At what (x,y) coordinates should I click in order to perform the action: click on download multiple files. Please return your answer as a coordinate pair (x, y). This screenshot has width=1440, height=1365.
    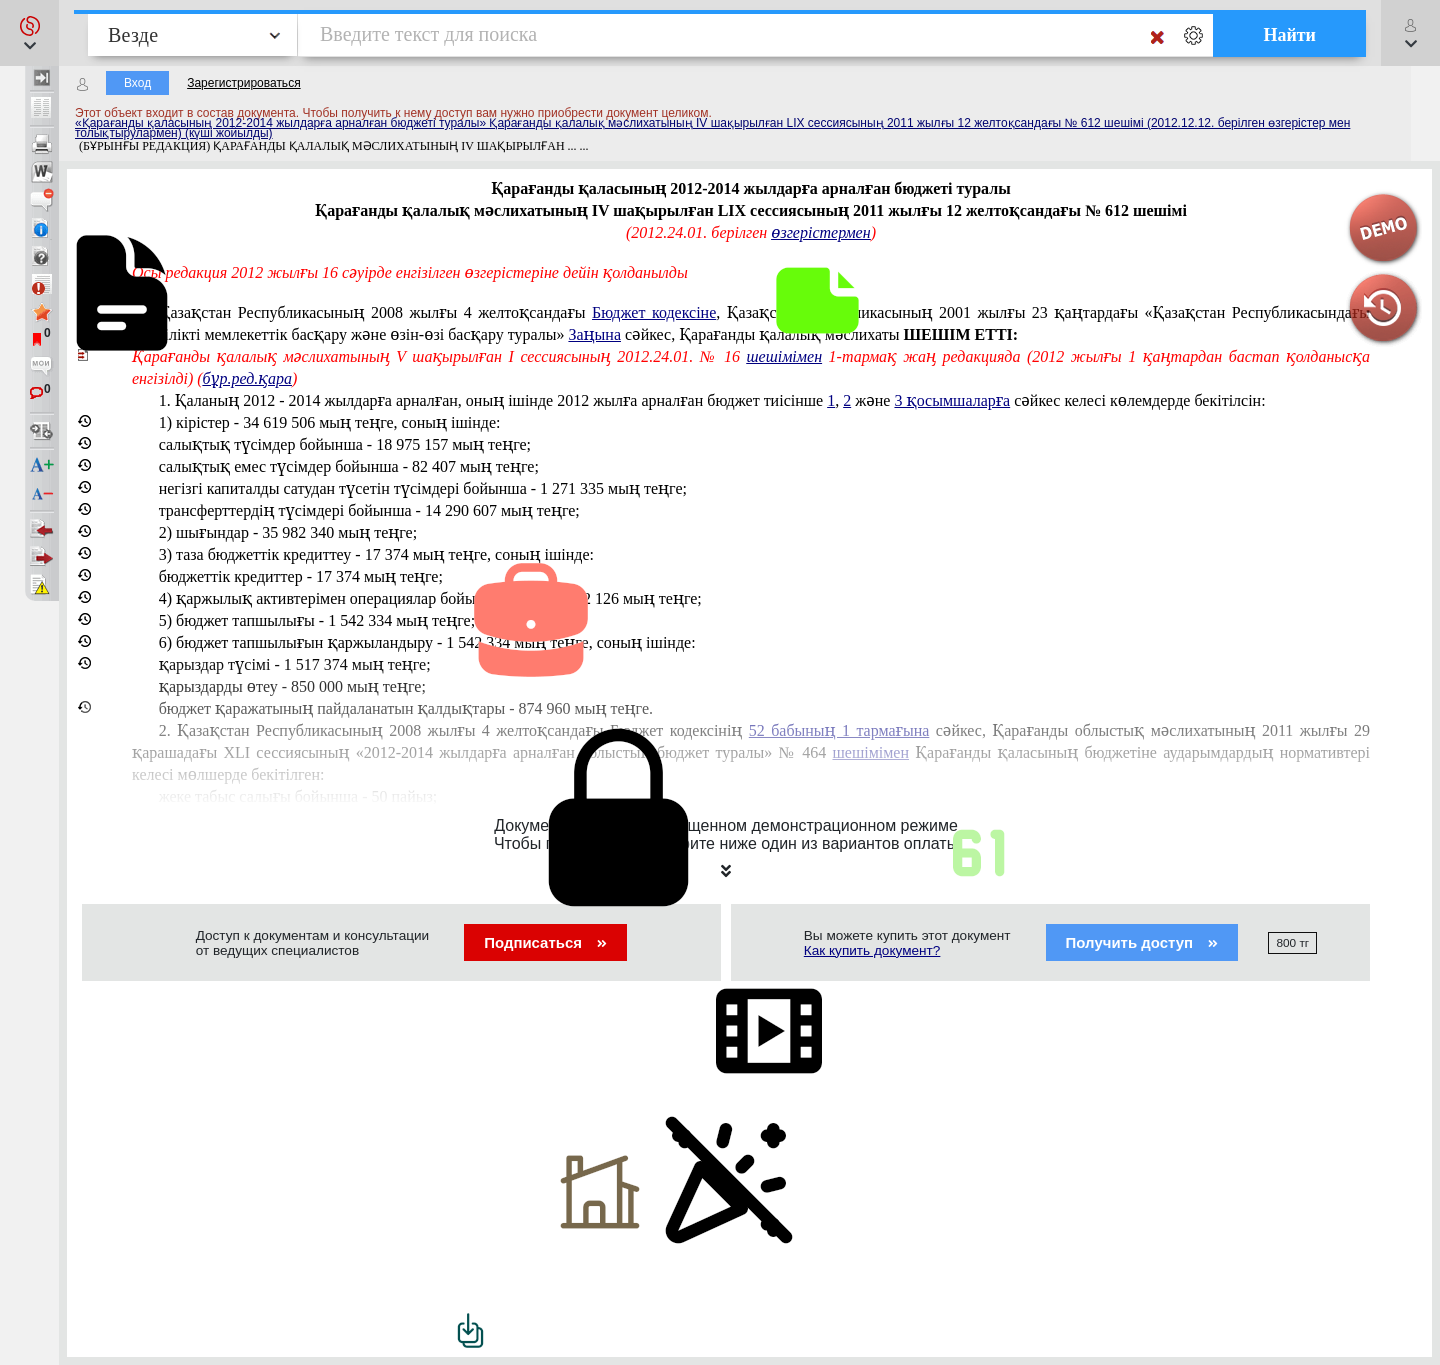
    Looking at the image, I should click on (470, 1330).